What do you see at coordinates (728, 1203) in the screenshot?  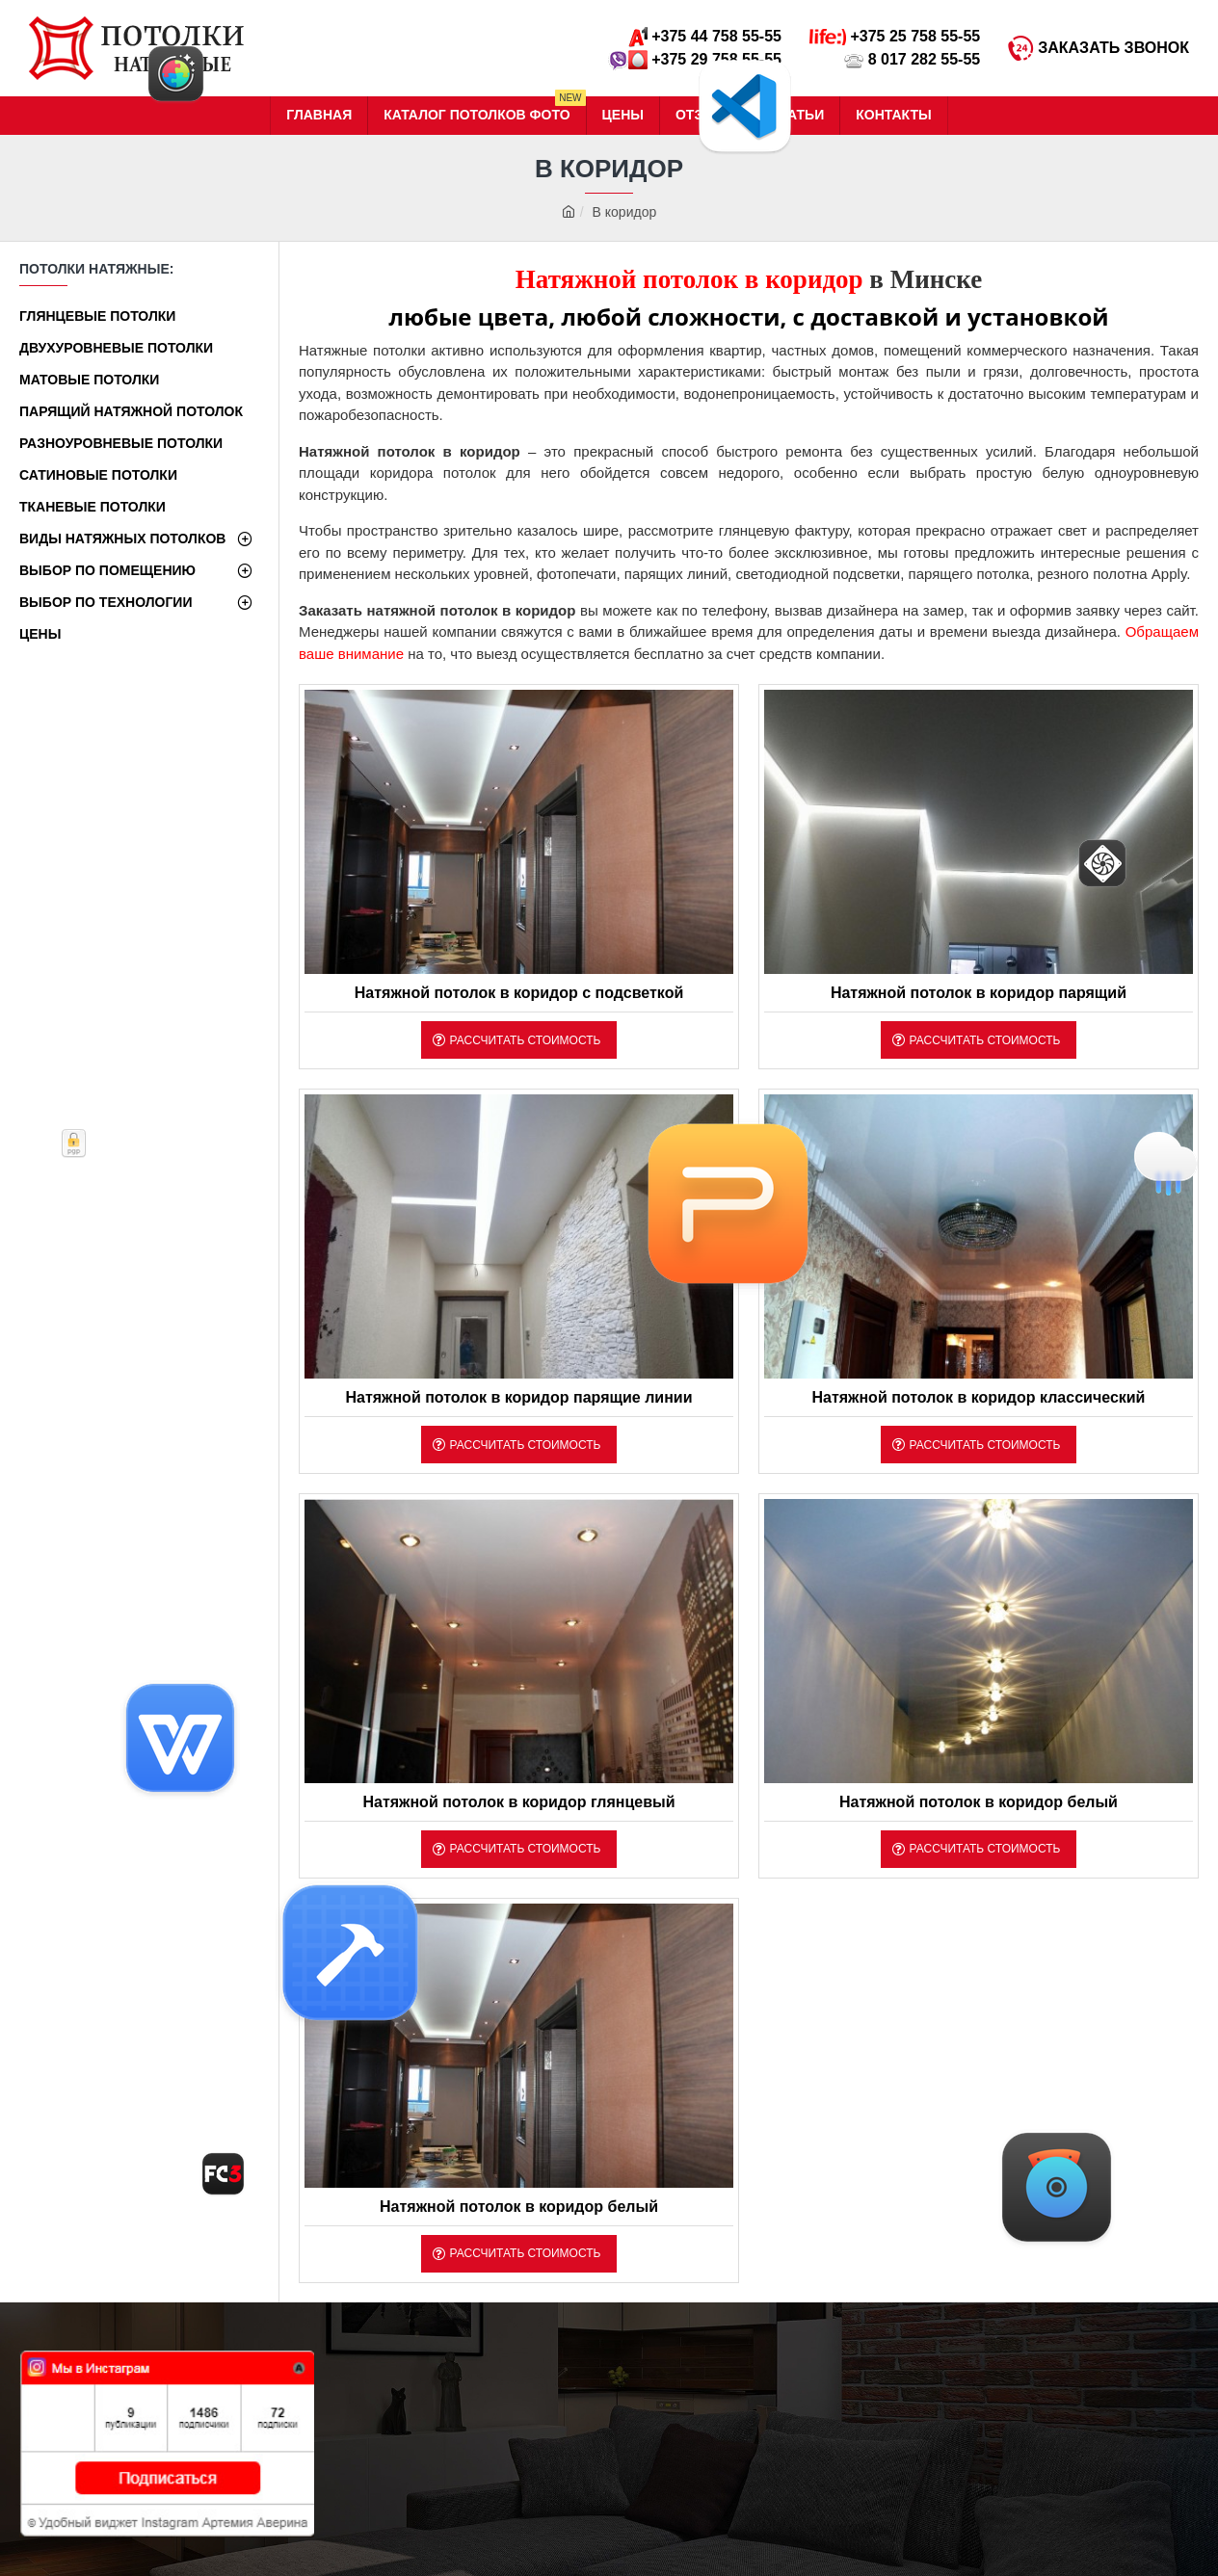 I see `open wps presentation app` at bounding box center [728, 1203].